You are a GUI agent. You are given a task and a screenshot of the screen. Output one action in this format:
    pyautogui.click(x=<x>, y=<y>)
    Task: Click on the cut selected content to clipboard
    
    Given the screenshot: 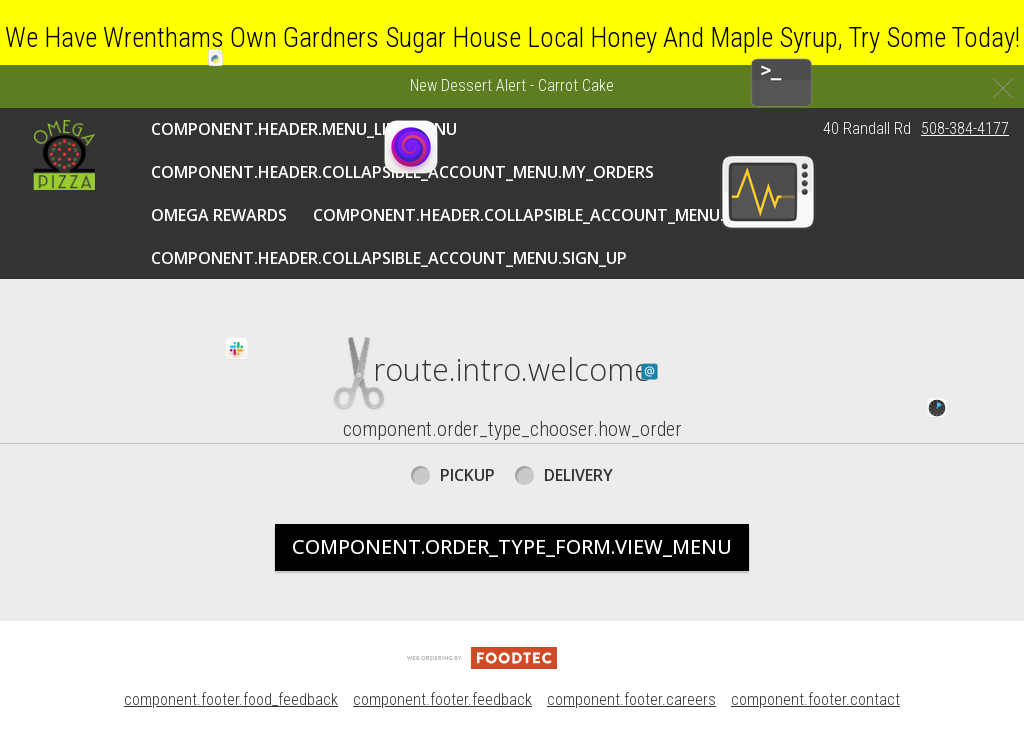 What is the action you would take?
    pyautogui.click(x=359, y=373)
    